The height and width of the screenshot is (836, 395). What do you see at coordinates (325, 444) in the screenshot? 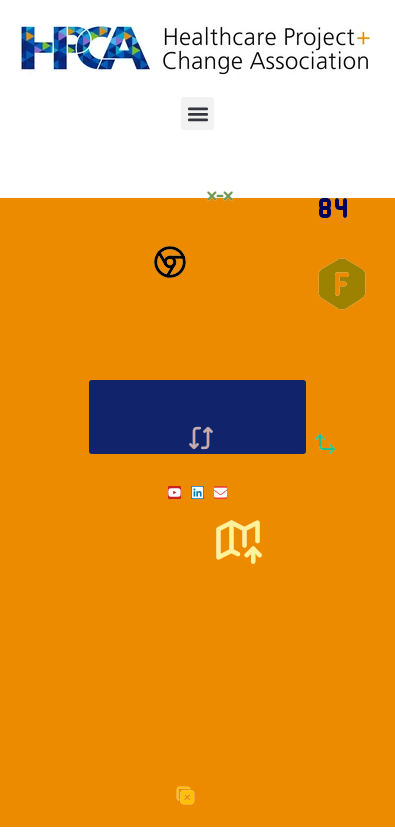
I see `open link in new window or tab` at bounding box center [325, 444].